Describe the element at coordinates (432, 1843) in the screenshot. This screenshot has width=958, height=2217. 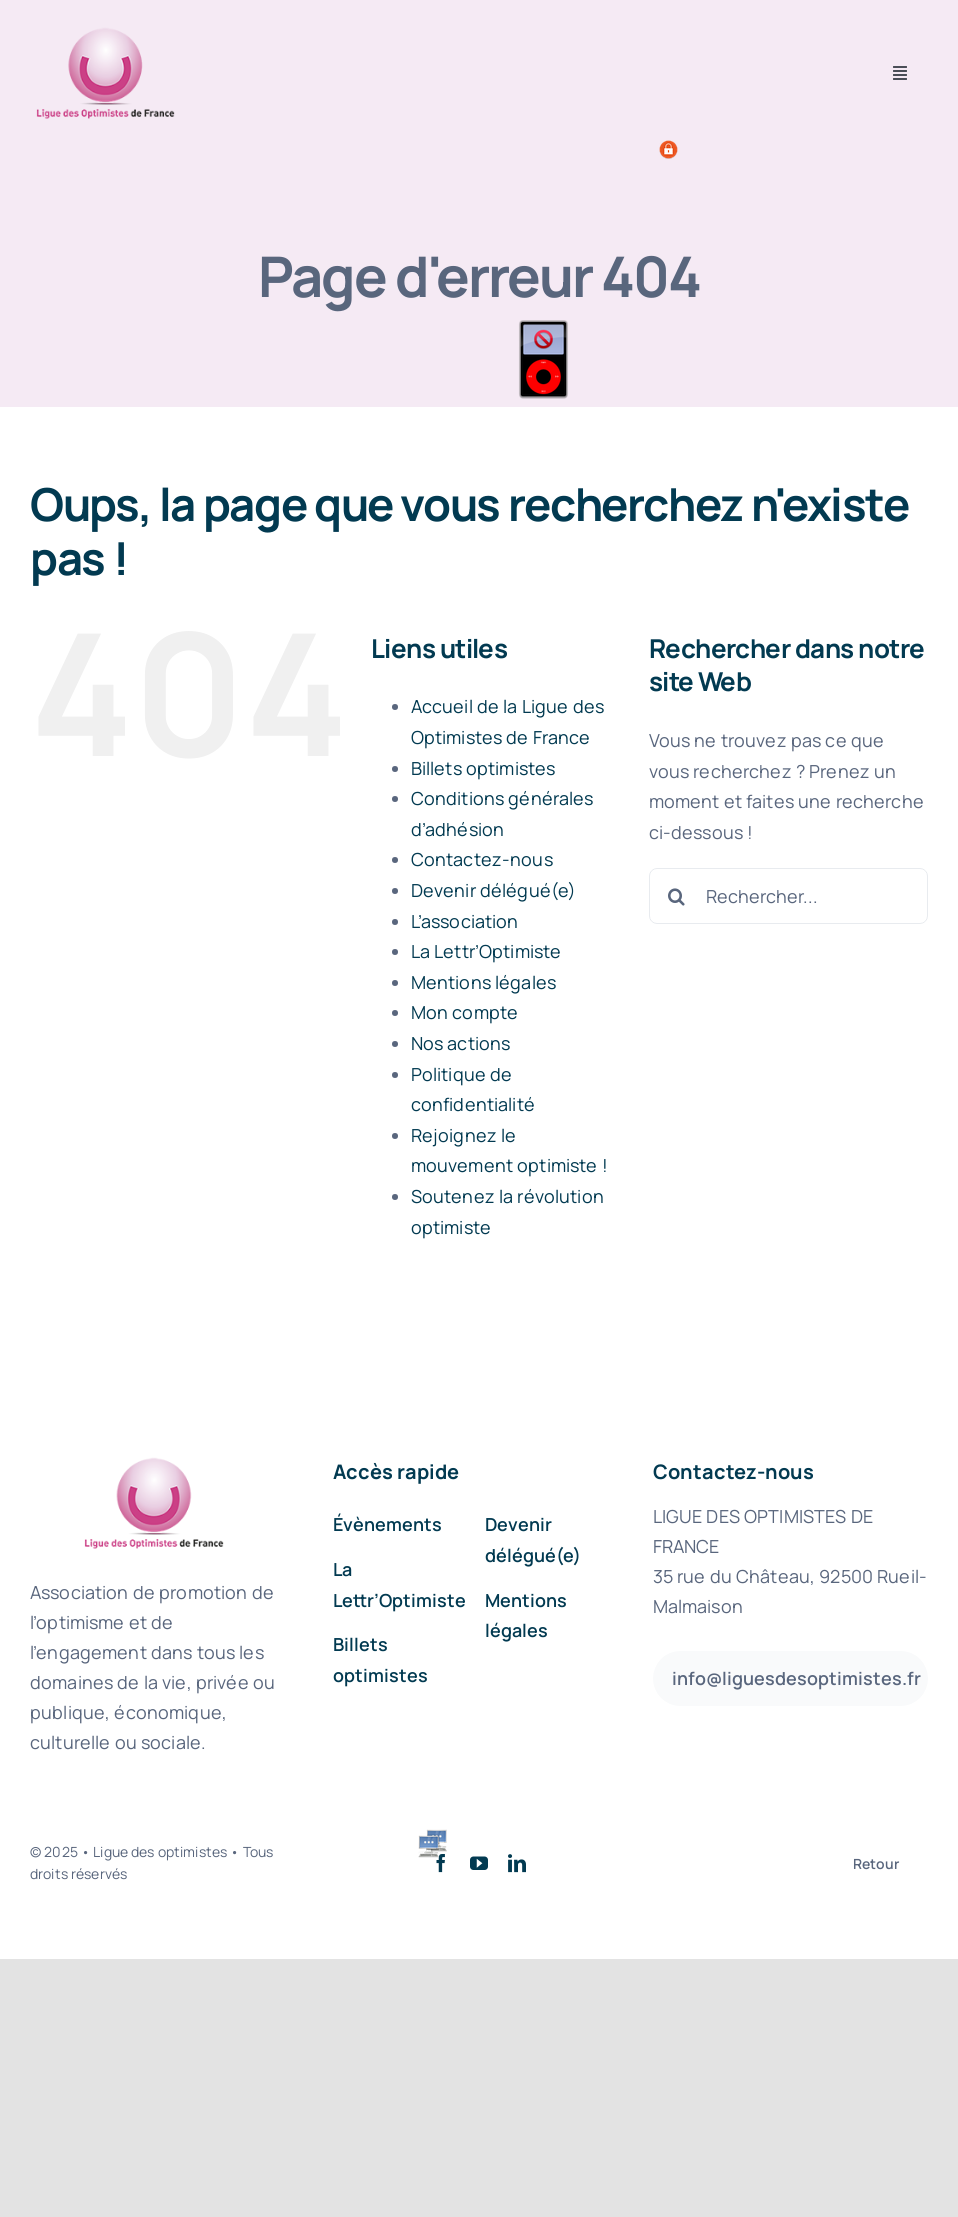
I see `indicates active network data transfer (sending and receiving)` at that location.